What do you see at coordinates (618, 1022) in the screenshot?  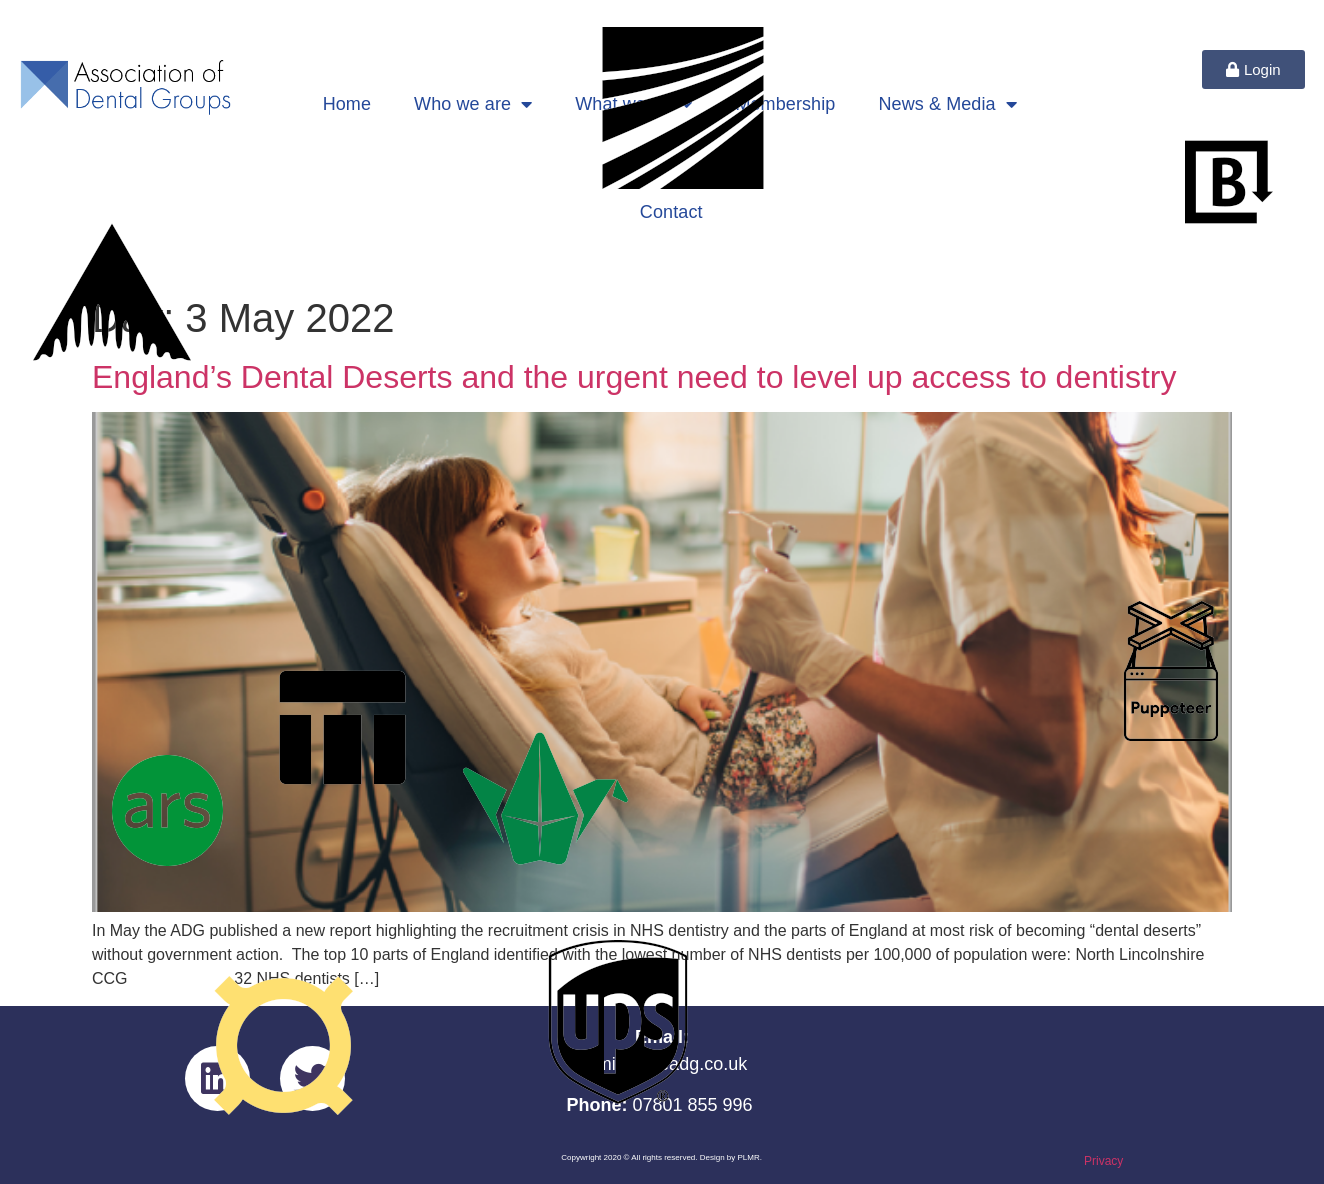 I see `UPS shipping and tracking services` at bounding box center [618, 1022].